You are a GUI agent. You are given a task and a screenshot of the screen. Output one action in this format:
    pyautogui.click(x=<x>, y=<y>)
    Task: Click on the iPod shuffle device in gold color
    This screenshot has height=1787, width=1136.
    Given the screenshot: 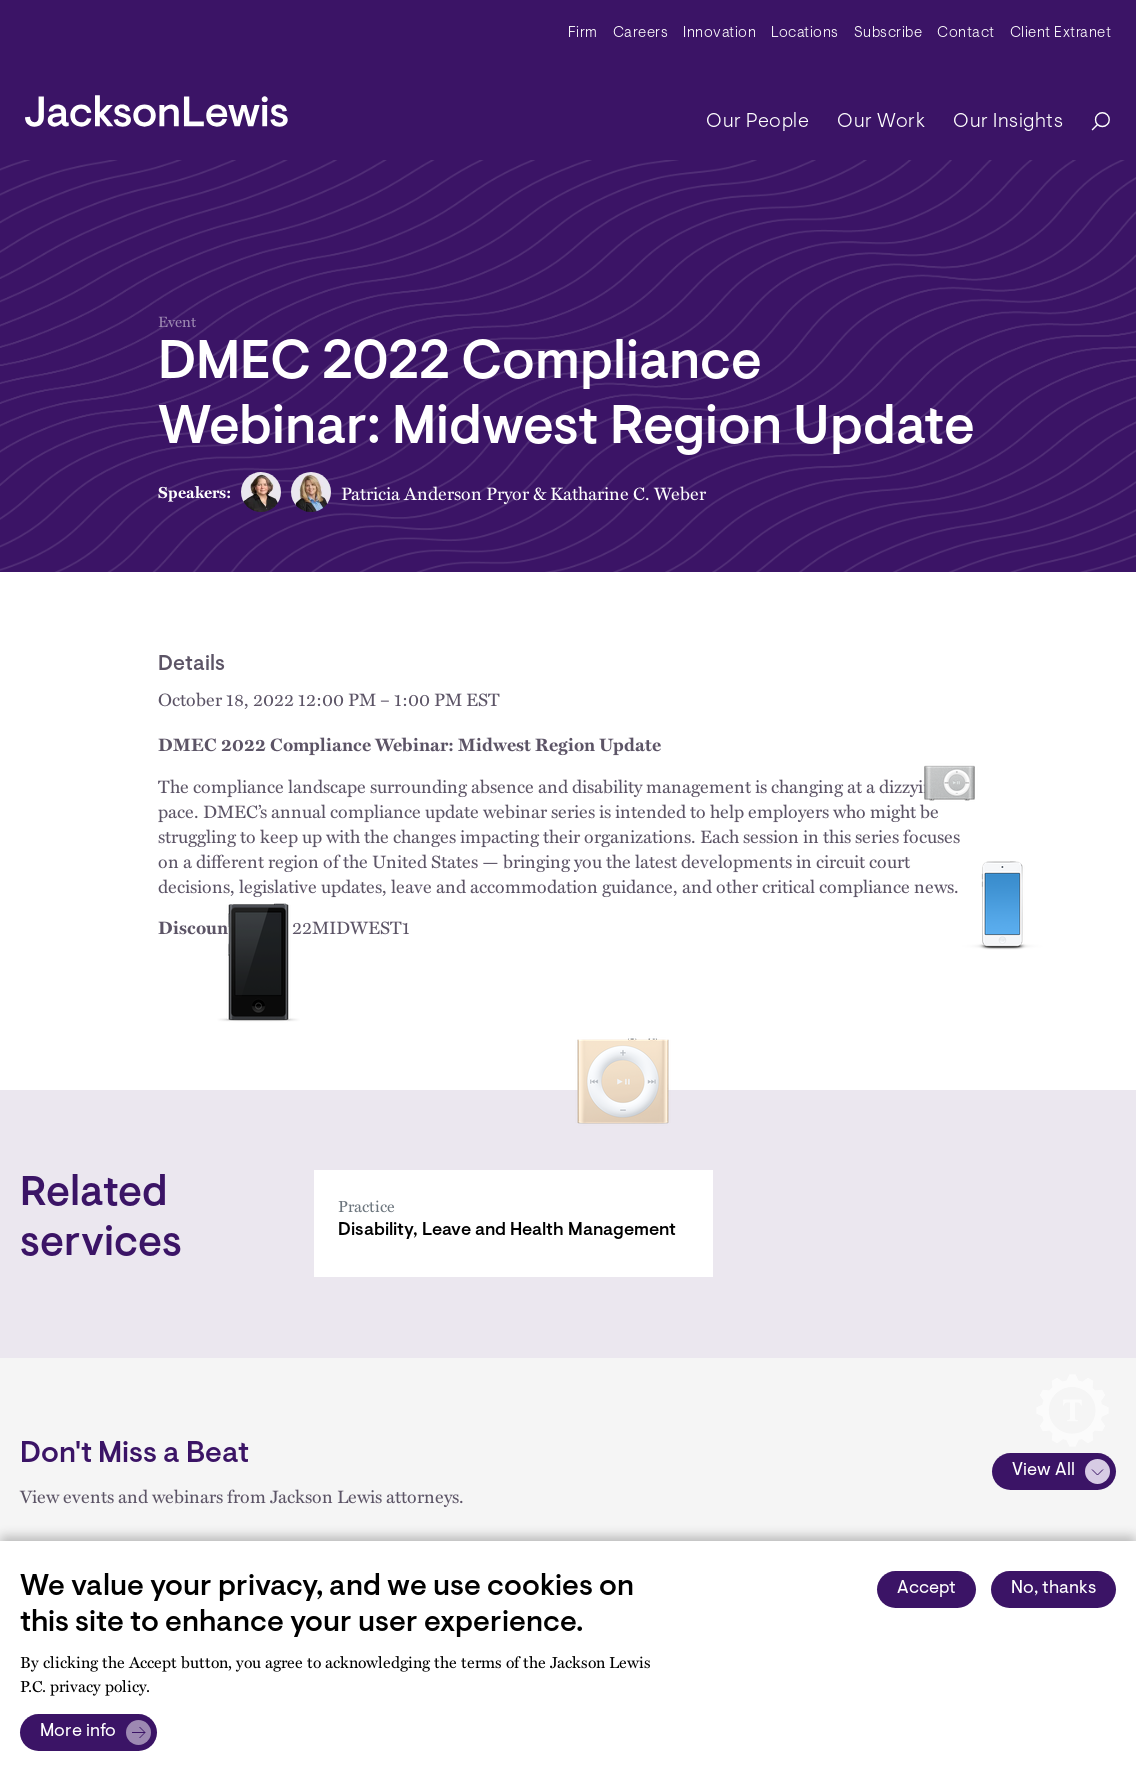 What is the action you would take?
    pyautogui.click(x=623, y=1081)
    